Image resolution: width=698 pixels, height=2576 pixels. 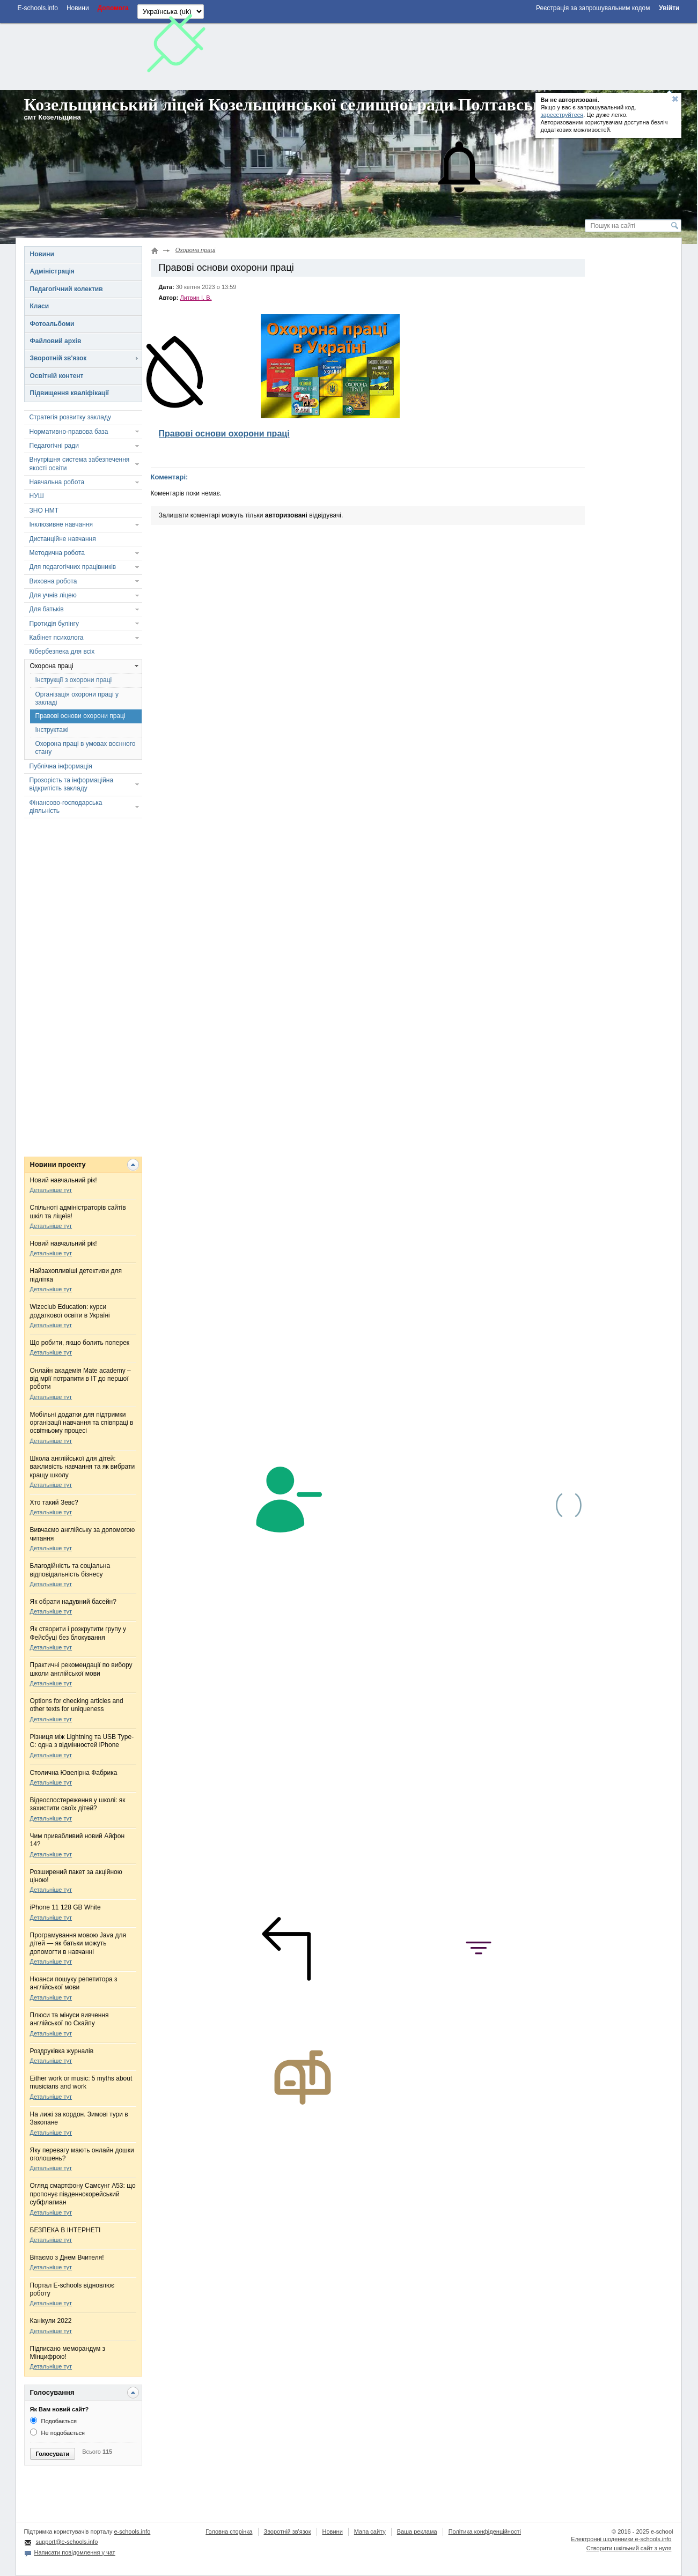 What do you see at coordinates (285, 1499) in the screenshot?
I see `remove a user or contact` at bounding box center [285, 1499].